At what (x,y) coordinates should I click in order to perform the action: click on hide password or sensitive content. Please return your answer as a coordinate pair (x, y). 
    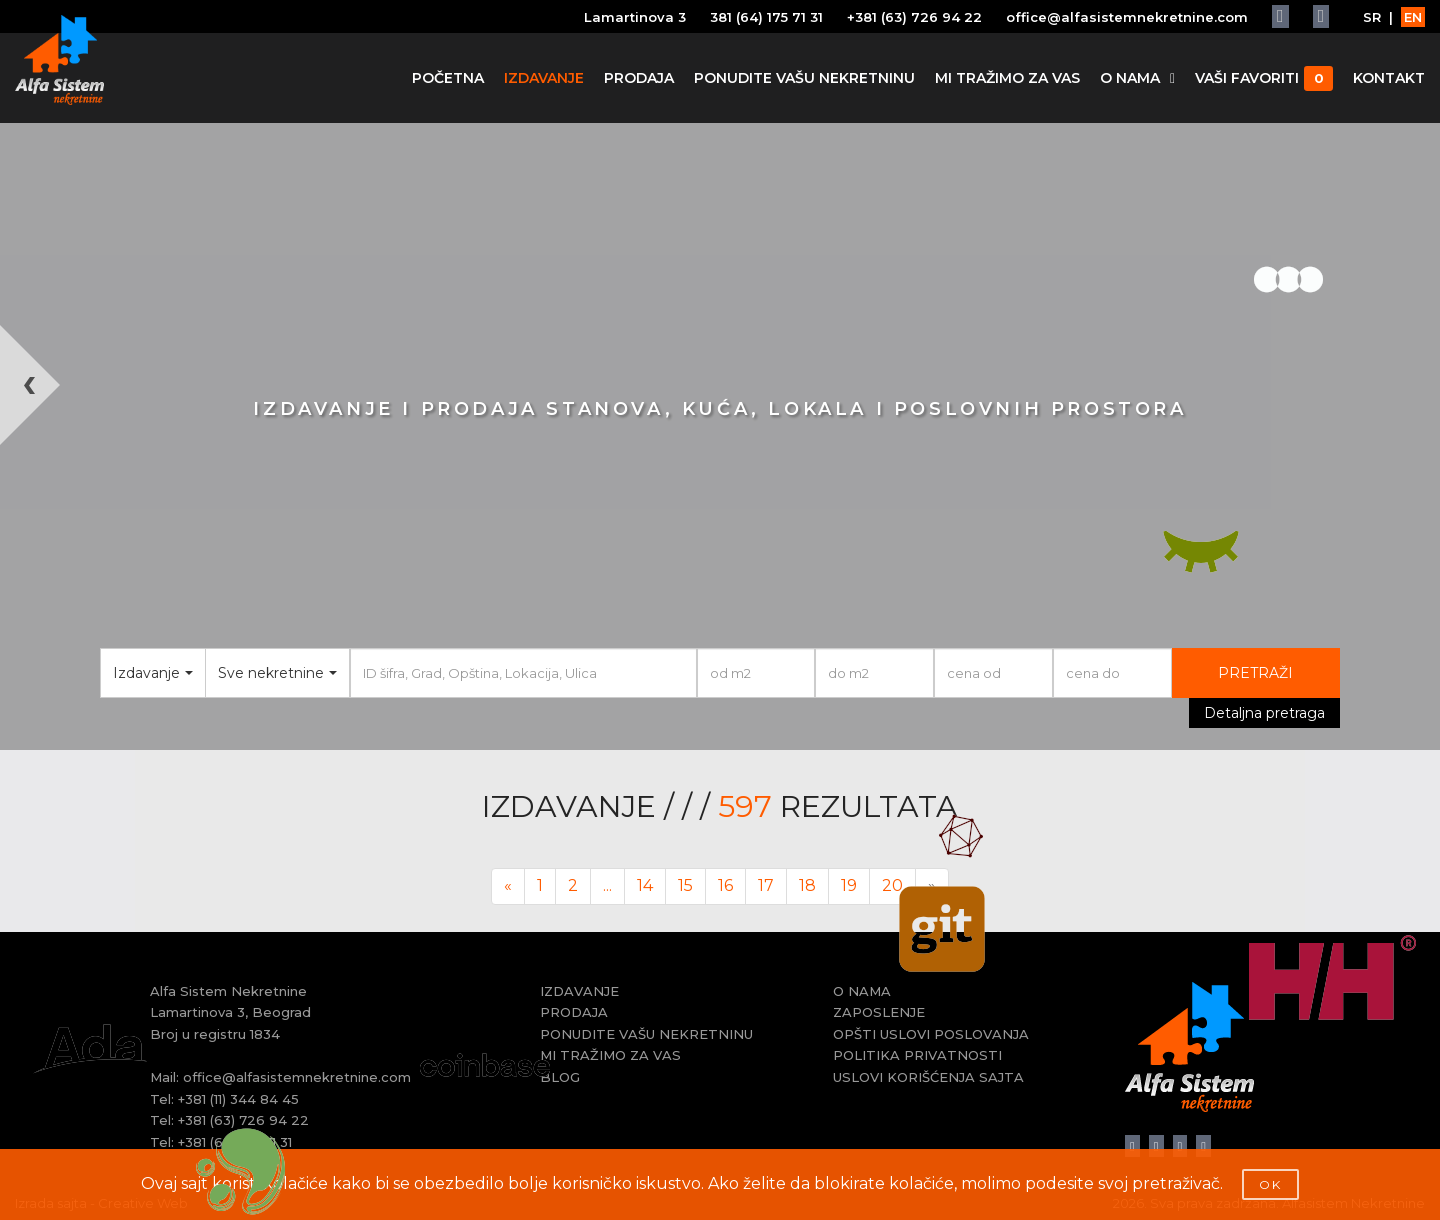
    Looking at the image, I should click on (1201, 549).